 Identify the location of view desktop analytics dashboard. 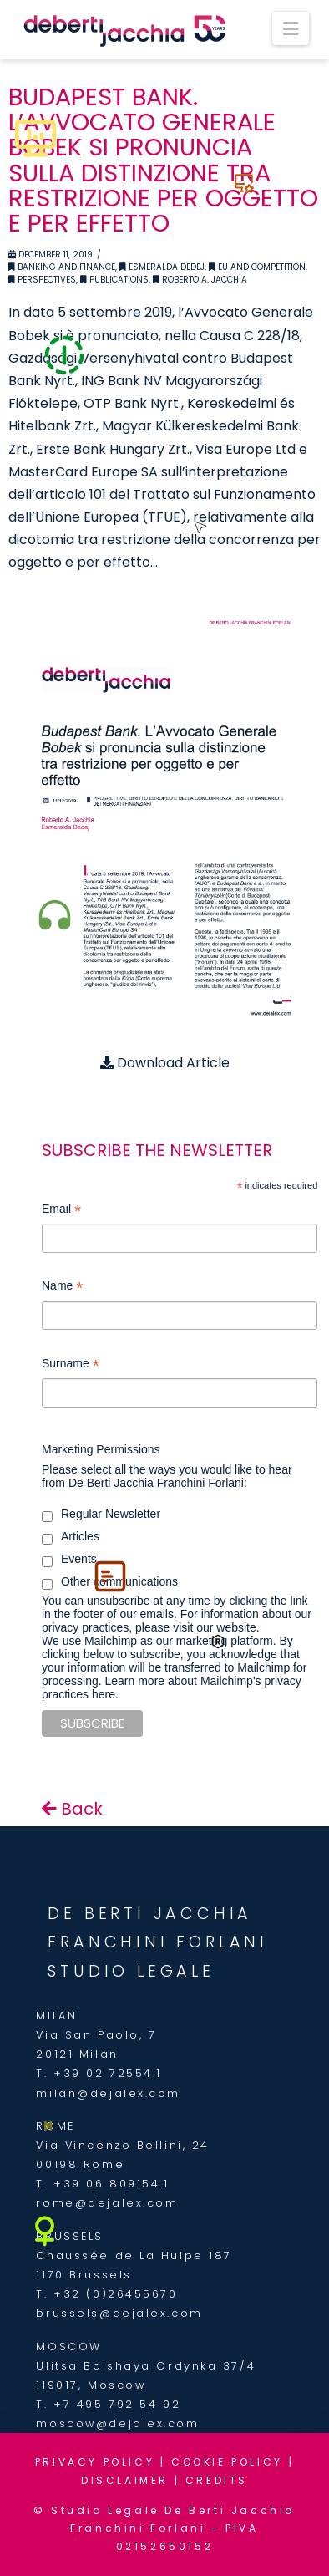
(35, 138).